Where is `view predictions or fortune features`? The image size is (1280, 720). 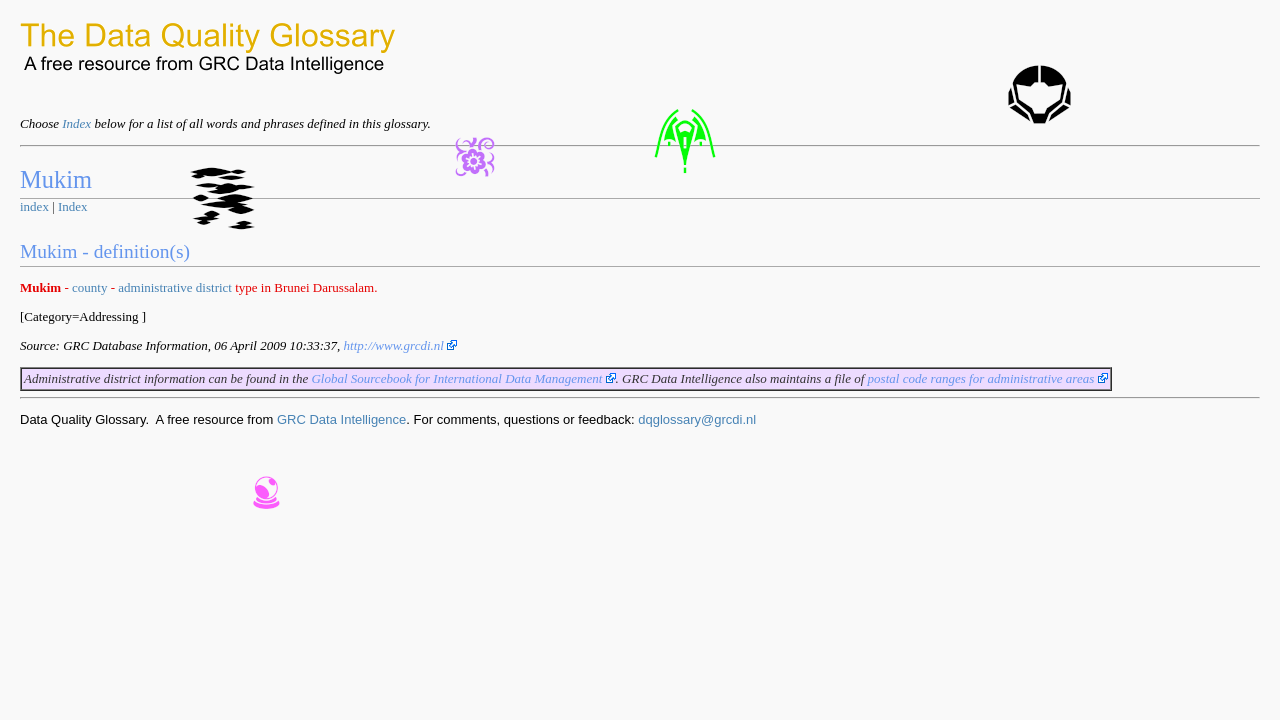
view predictions or fortune features is located at coordinates (266, 492).